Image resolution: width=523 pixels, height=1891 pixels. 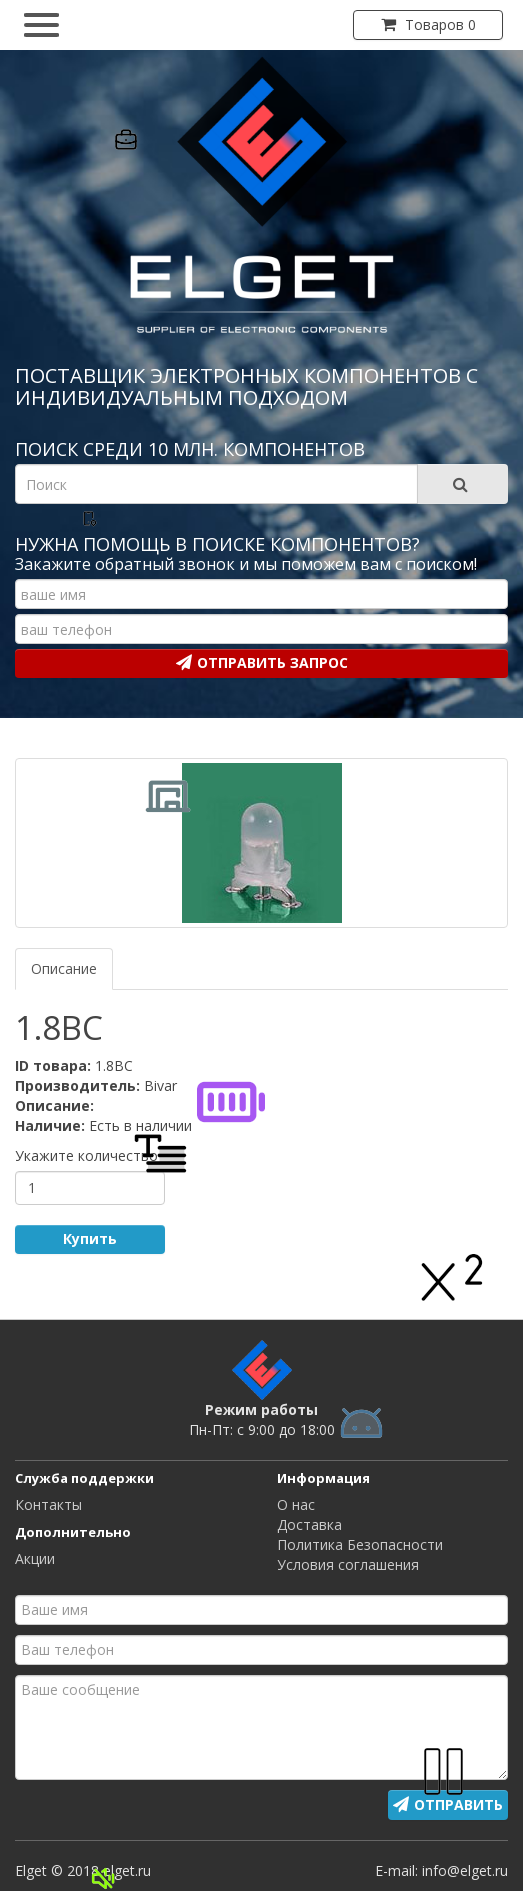 What do you see at coordinates (126, 140) in the screenshot?
I see `access work or business-related content` at bounding box center [126, 140].